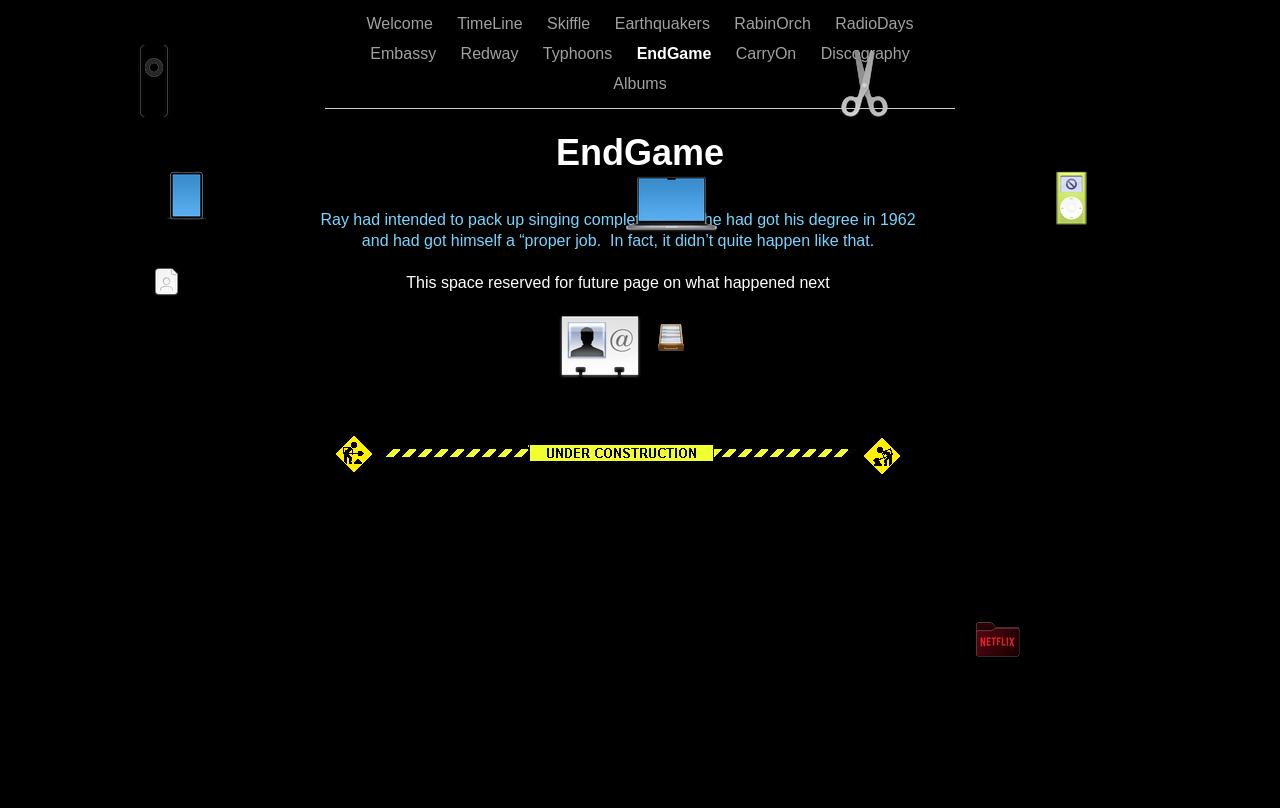 The width and height of the screenshot is (1280, 808). Describe the element at coordinates (671, 338) in the screenshot. I see `access all my files in finder` at that location.